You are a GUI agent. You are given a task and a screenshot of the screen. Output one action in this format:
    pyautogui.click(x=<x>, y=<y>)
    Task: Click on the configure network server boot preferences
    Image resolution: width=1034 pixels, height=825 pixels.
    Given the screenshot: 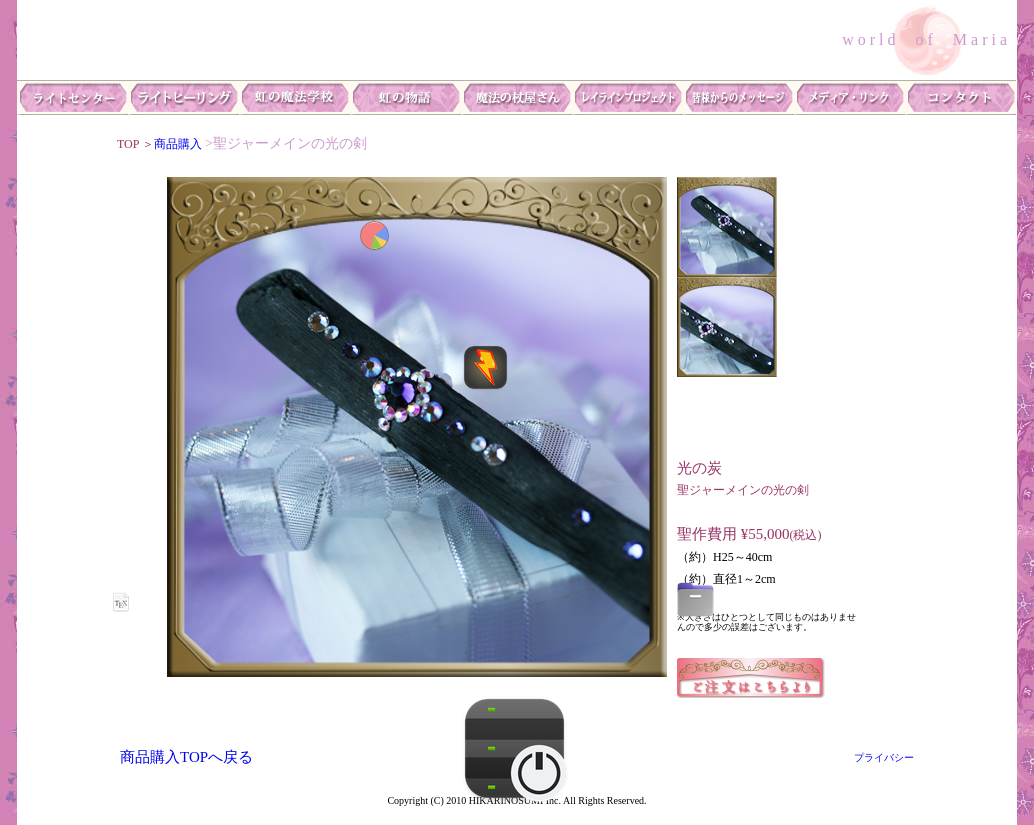 What is the action you would take?
    pyautogui.click(x=514, y=748)
    